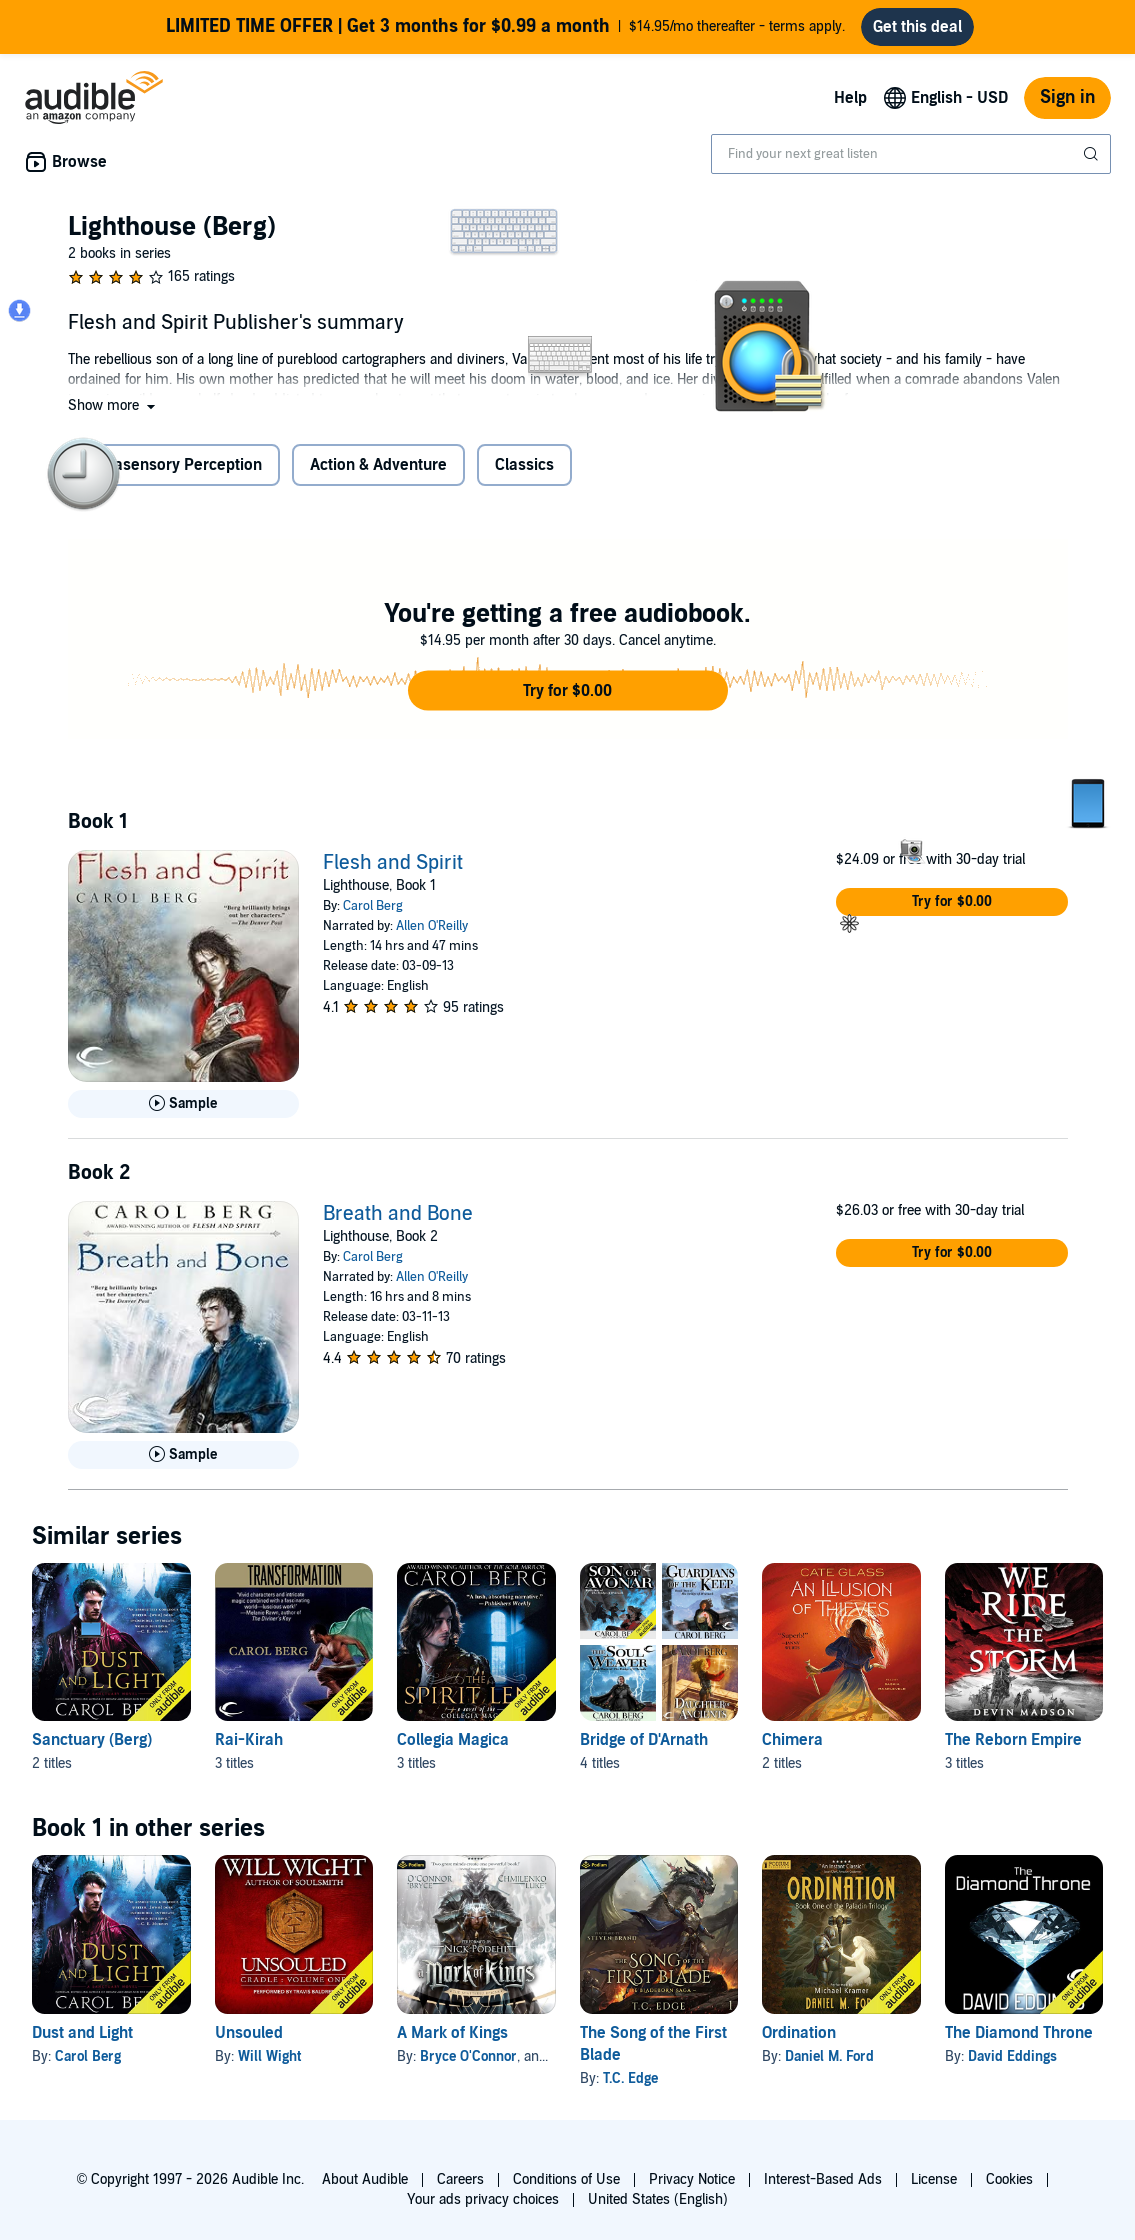 Image resolution: width=1135 pixels, height=2240 pixels. Describe the element at coordinates (849, 923) in the screenshot. I see `open budgie window shuffler workspace manager` at that location.